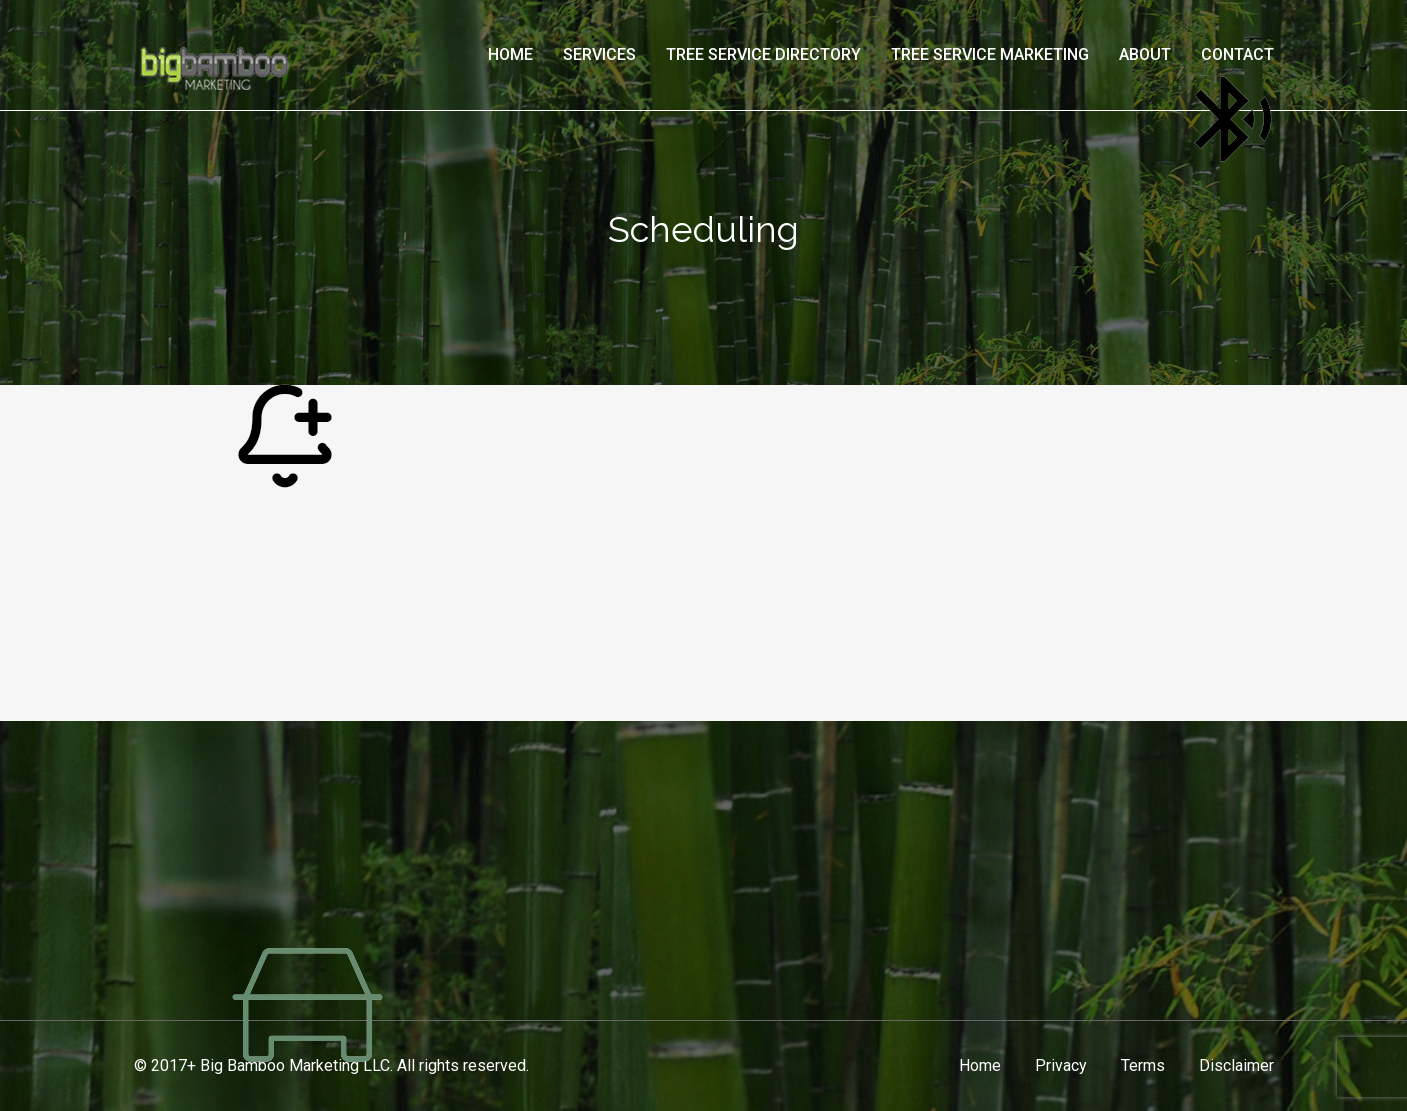 This screenshot has height=1111, width=1407. Describe the element at coordinates (307, 1007) in the screenshot. I see `access vehicle or car-related features` at that location.